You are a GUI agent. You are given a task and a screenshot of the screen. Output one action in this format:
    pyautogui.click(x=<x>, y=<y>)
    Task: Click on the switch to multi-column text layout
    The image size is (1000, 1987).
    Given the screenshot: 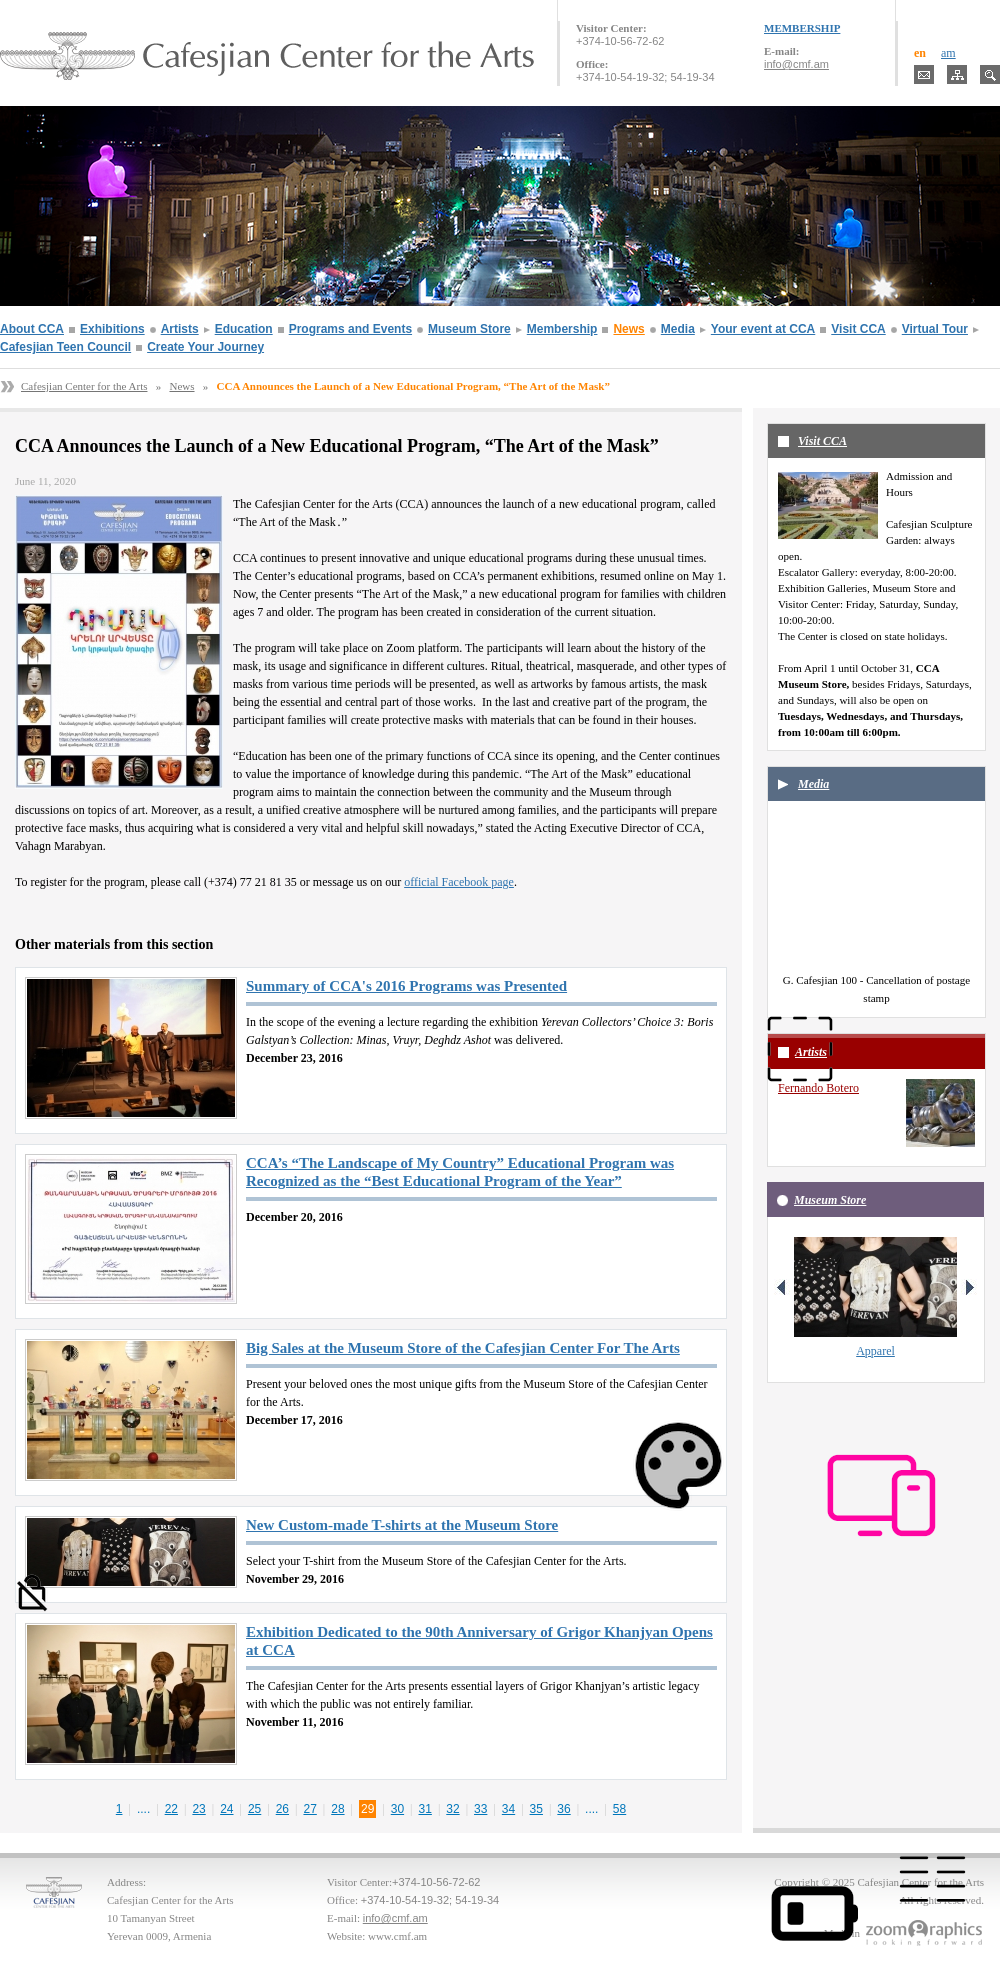 What is the action you would take?
    pyautogui.click(x=932, y=1880)
    